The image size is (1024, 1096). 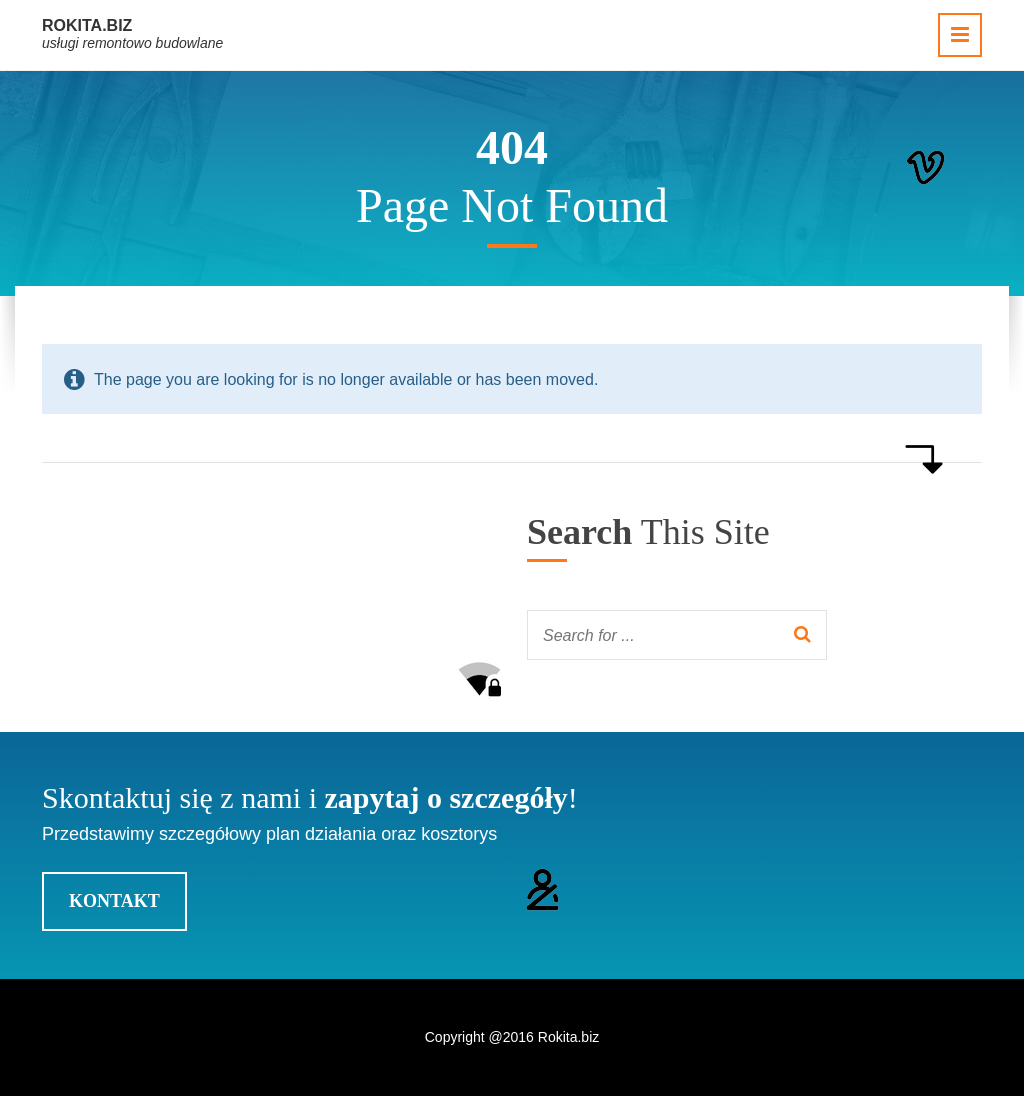 I want to click on fasten seatbelt reminder, so click(x=542, y=889).